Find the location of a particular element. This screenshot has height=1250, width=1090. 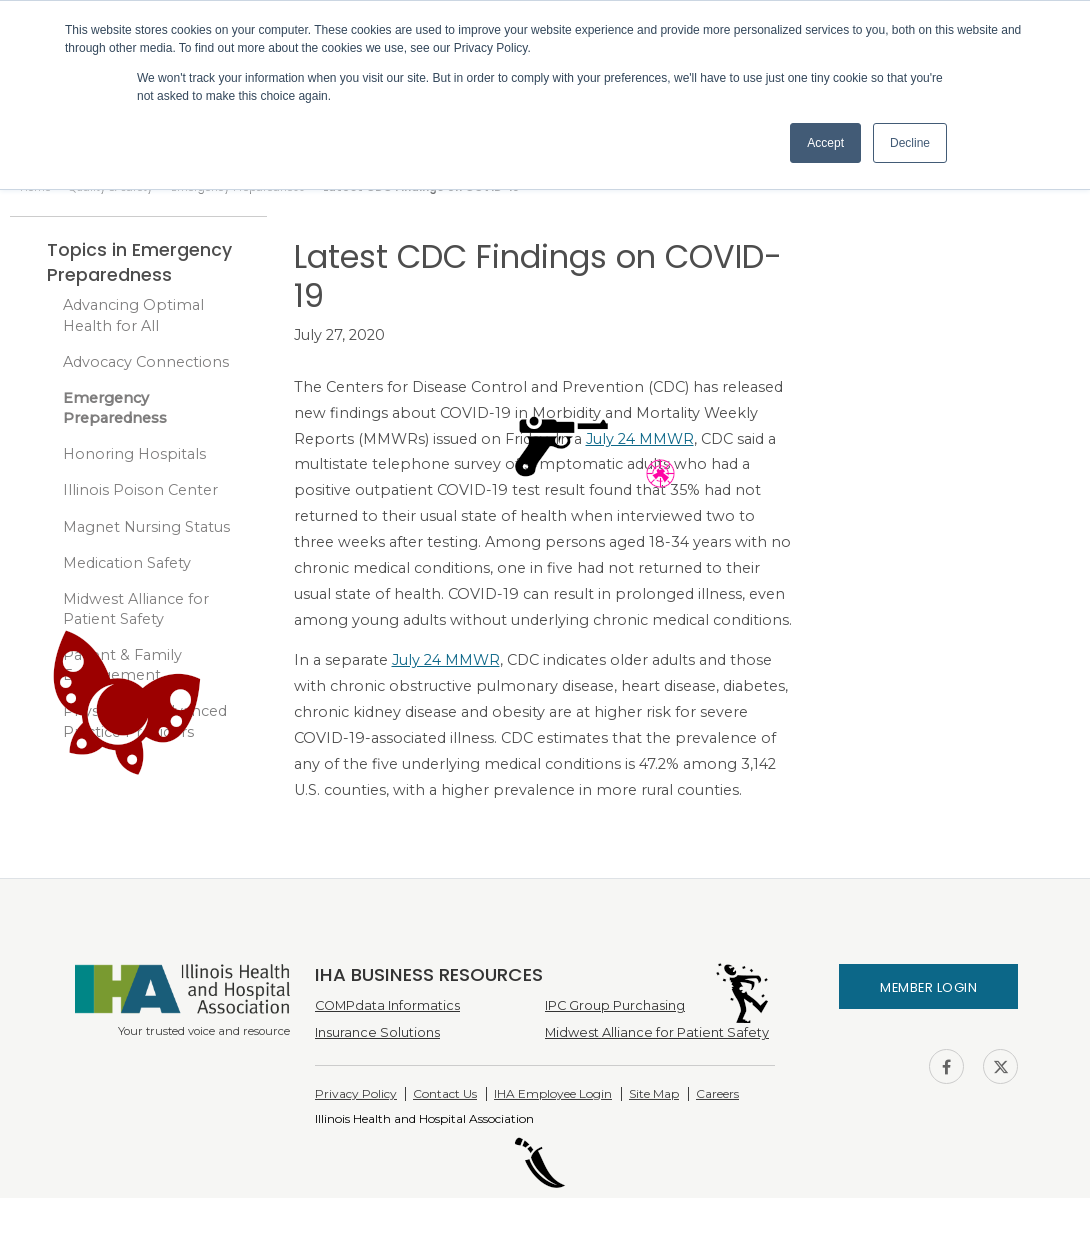

view radar or detection range settings is located at coordinates (660, 473).